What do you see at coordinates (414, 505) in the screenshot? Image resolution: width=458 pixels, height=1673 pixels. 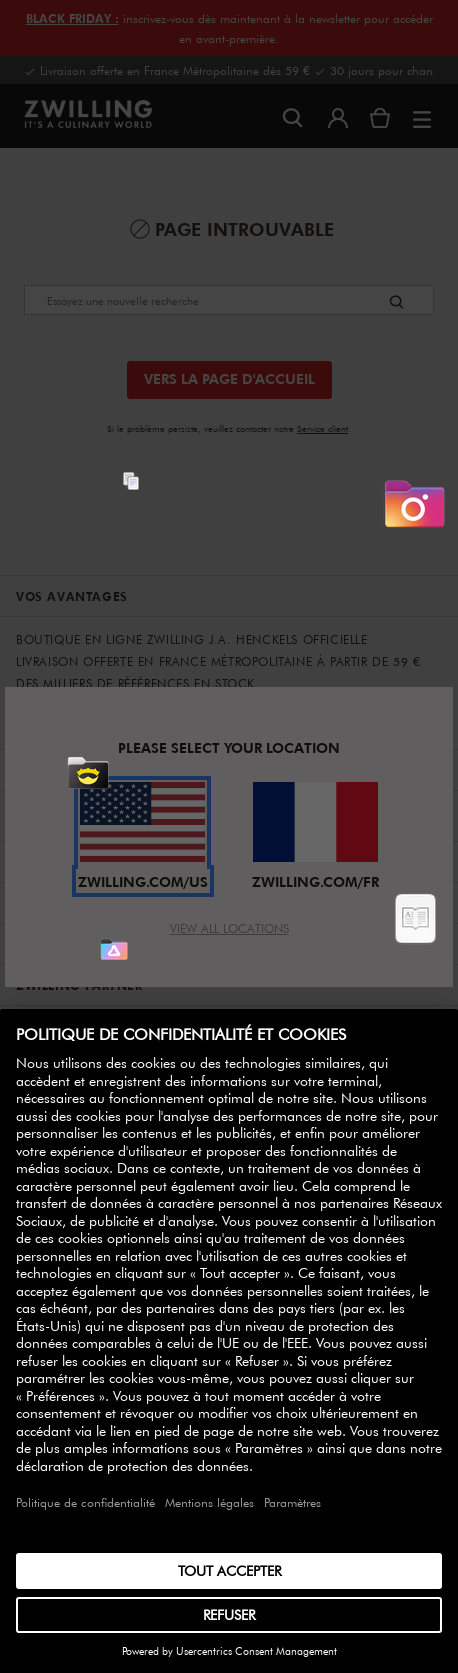 I see `open instagram media folder` at bounding box center [414, 505].